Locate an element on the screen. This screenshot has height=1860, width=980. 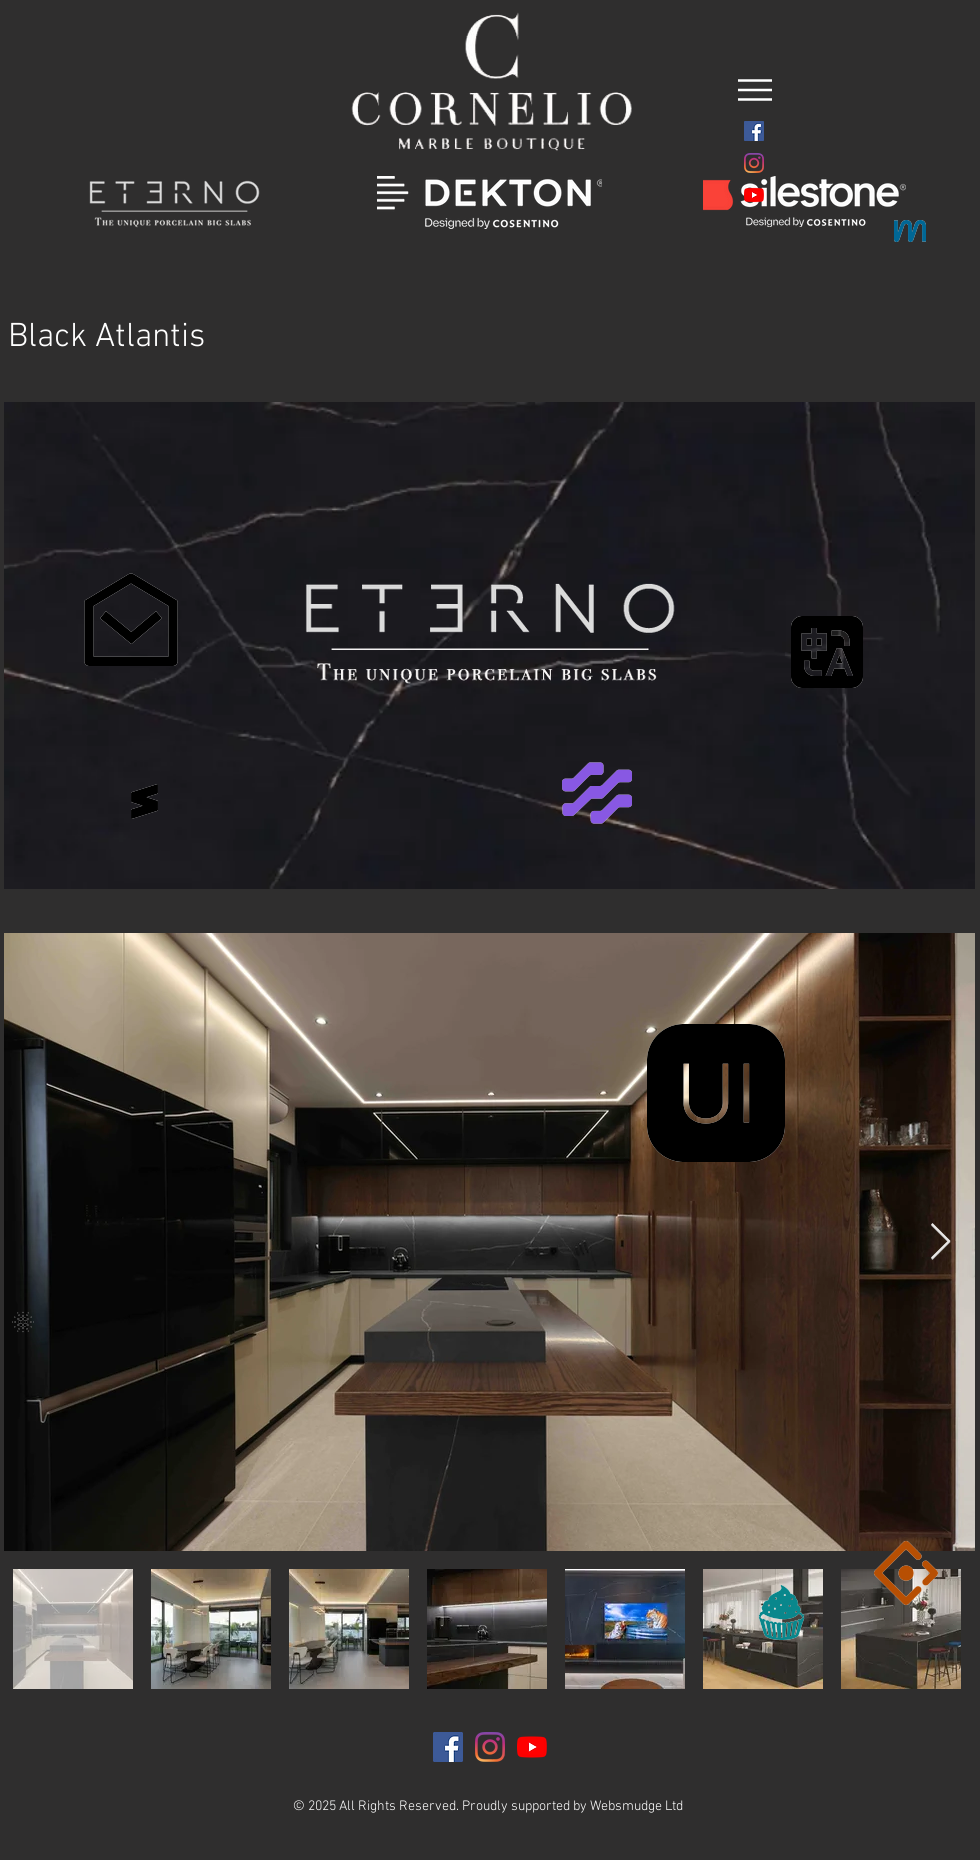
navigate to Ant Design documentation or resources is located at coordinates (906, 1573).